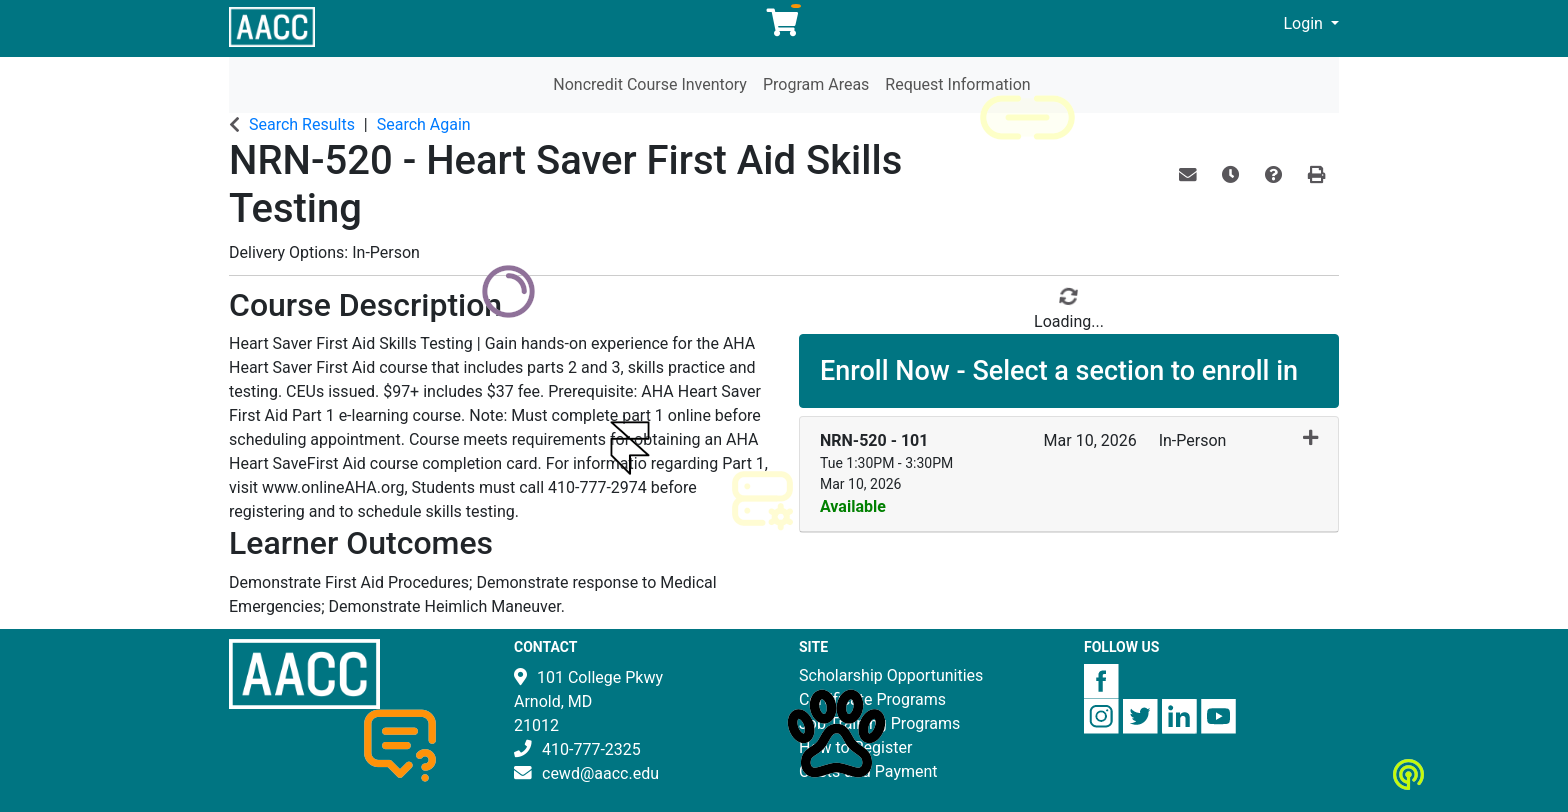  I want to click on access pet-related features or settings, so click(836, 733).